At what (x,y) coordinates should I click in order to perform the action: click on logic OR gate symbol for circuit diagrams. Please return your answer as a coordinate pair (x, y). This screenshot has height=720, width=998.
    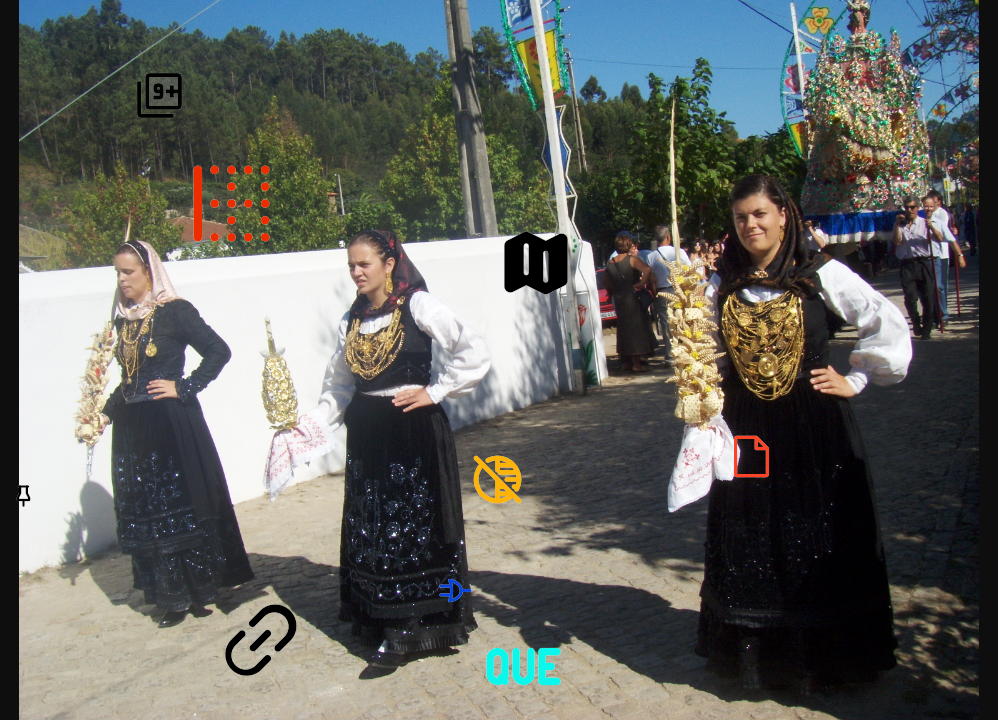
    Looking at the image, I should click on (455, 590).